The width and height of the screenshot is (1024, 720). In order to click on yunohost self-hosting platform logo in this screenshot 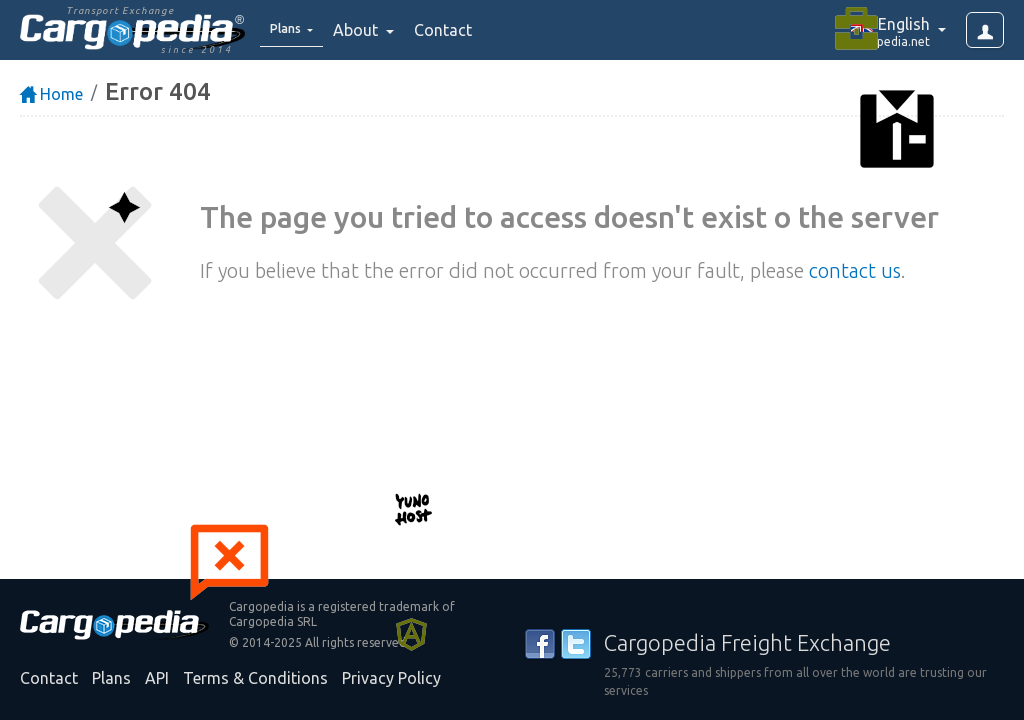, I will do `click(413, 509)`.